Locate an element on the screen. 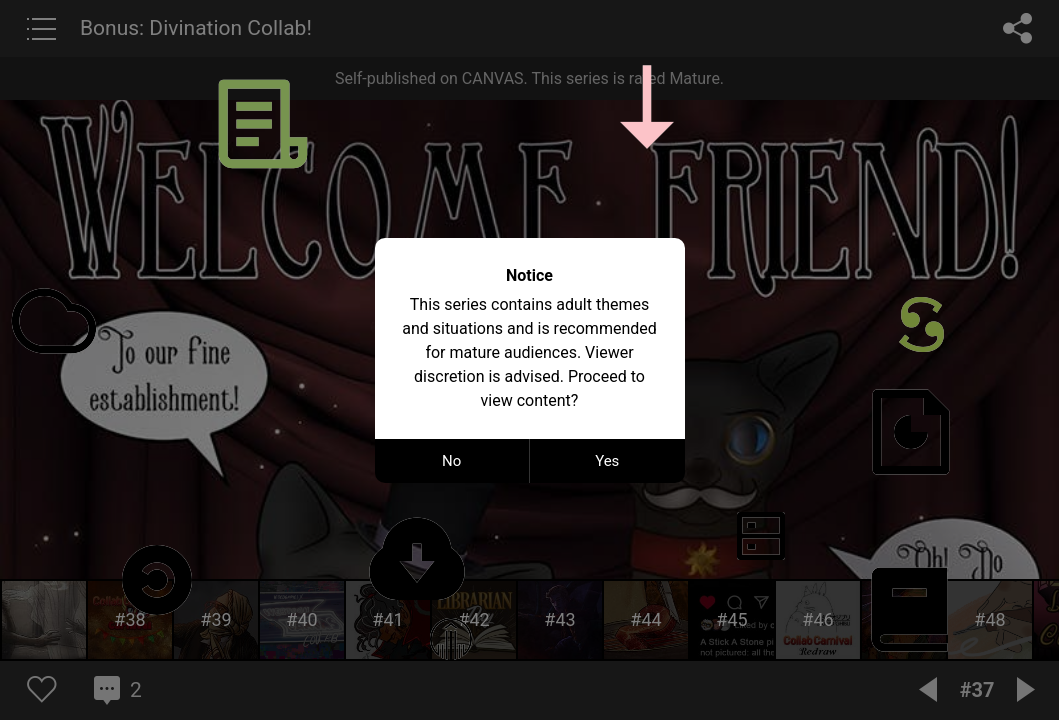 This screenshot has width=1059, height=720. scroll down or view more content is located at coordinates (647, 107).